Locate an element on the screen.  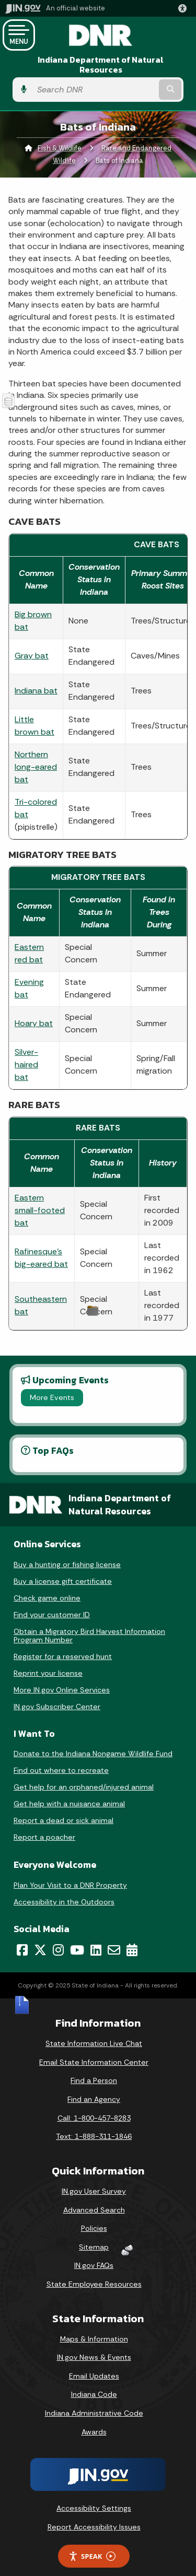
an ACE compressed archive file is located at coordinates (22, 2005).